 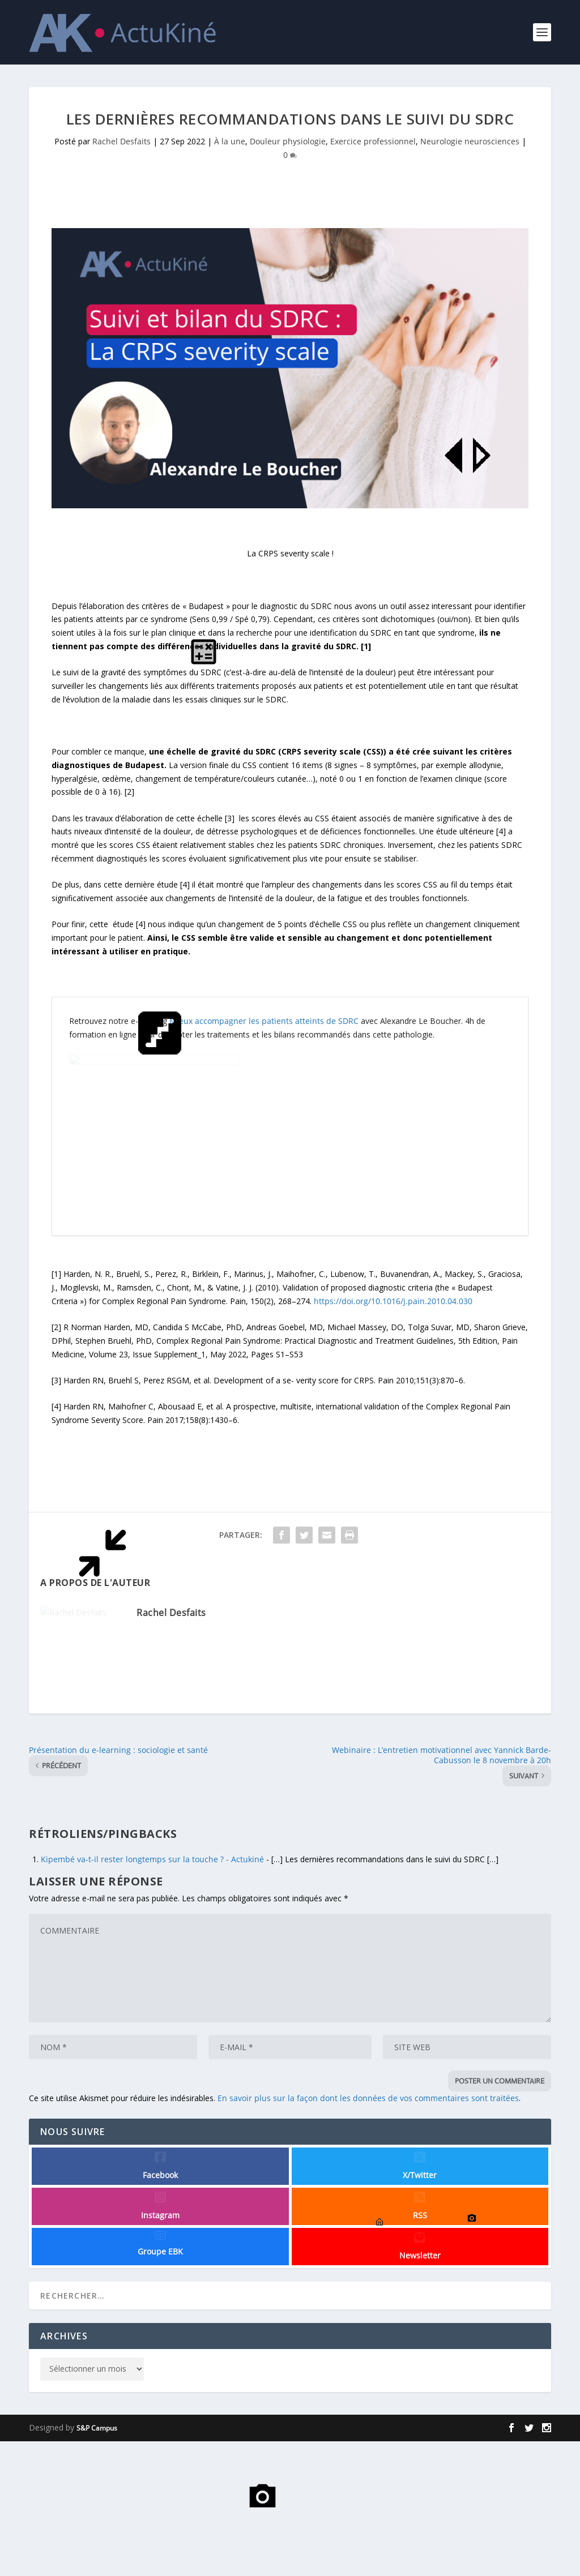 I want to click on navigate to home screen, so click(x=379, y=2222).